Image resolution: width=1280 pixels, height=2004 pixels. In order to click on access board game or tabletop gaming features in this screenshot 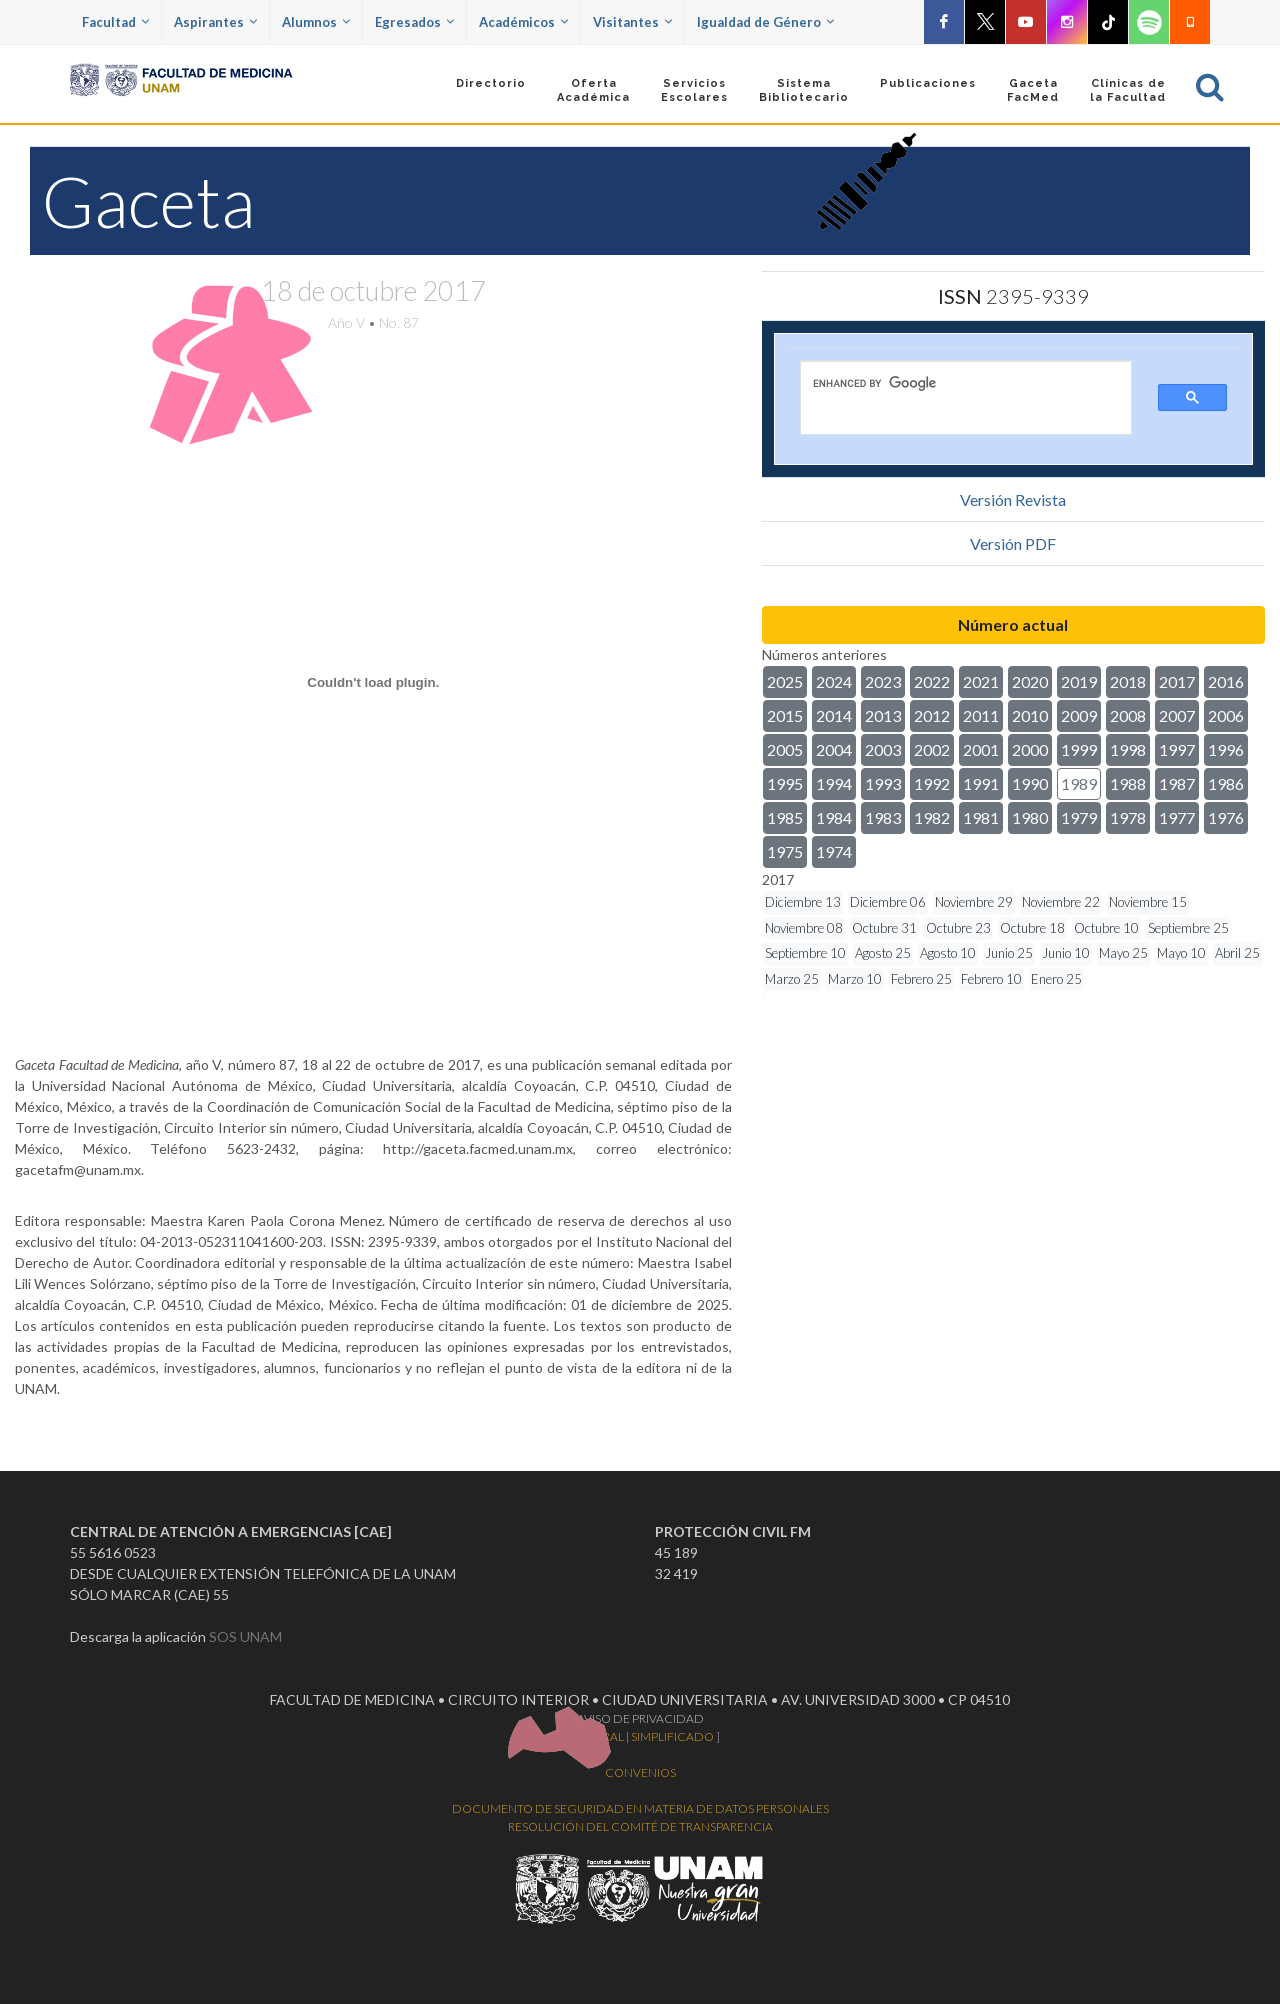, I will do `click(231, 365)`.